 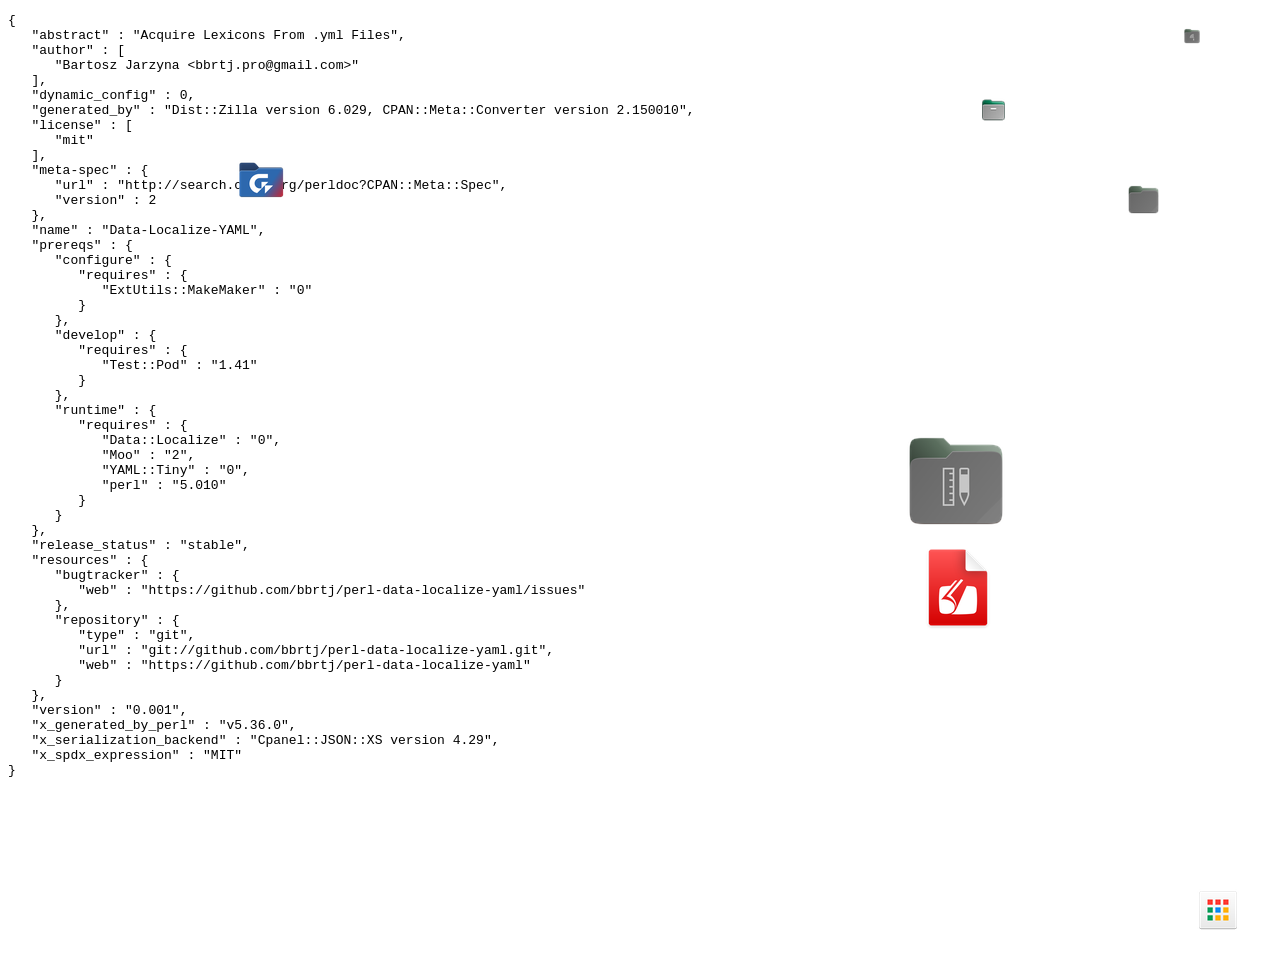 What do you see at coordinates (993, 109) in the screenshot?
I see `open the file manager` at bounding box center [993, 109].